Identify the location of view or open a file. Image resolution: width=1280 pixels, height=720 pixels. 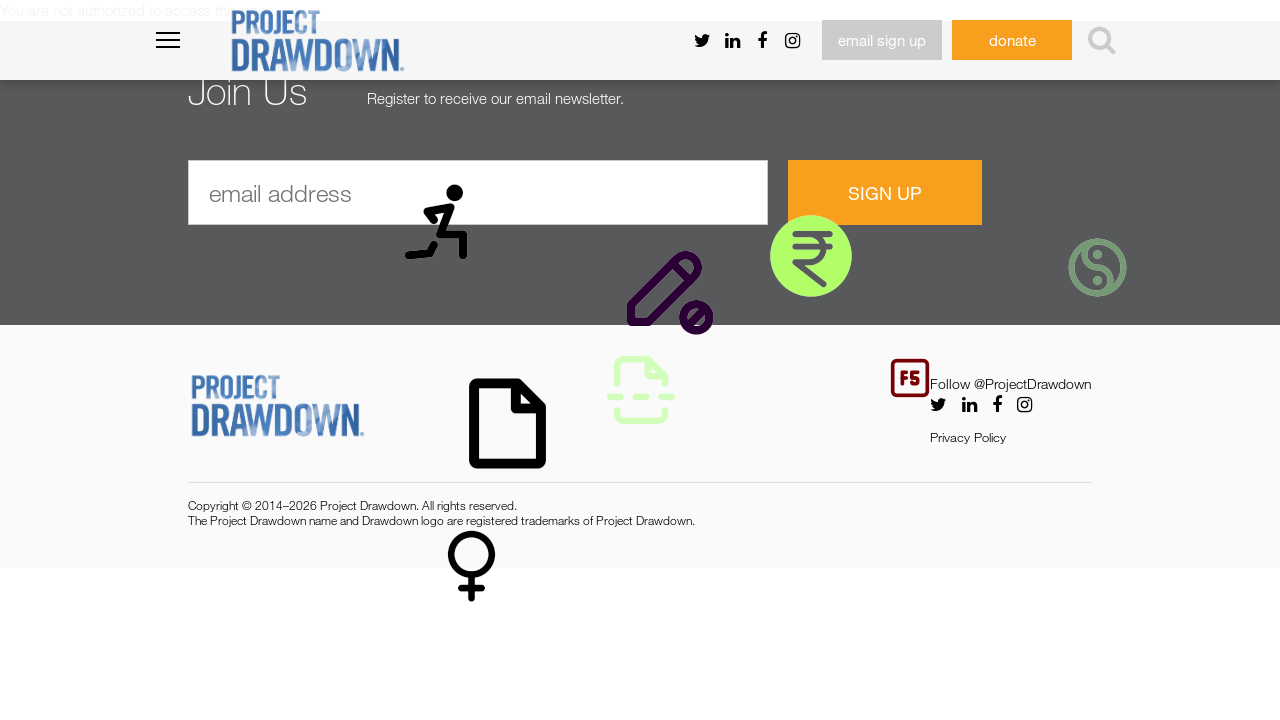
(507, 423).